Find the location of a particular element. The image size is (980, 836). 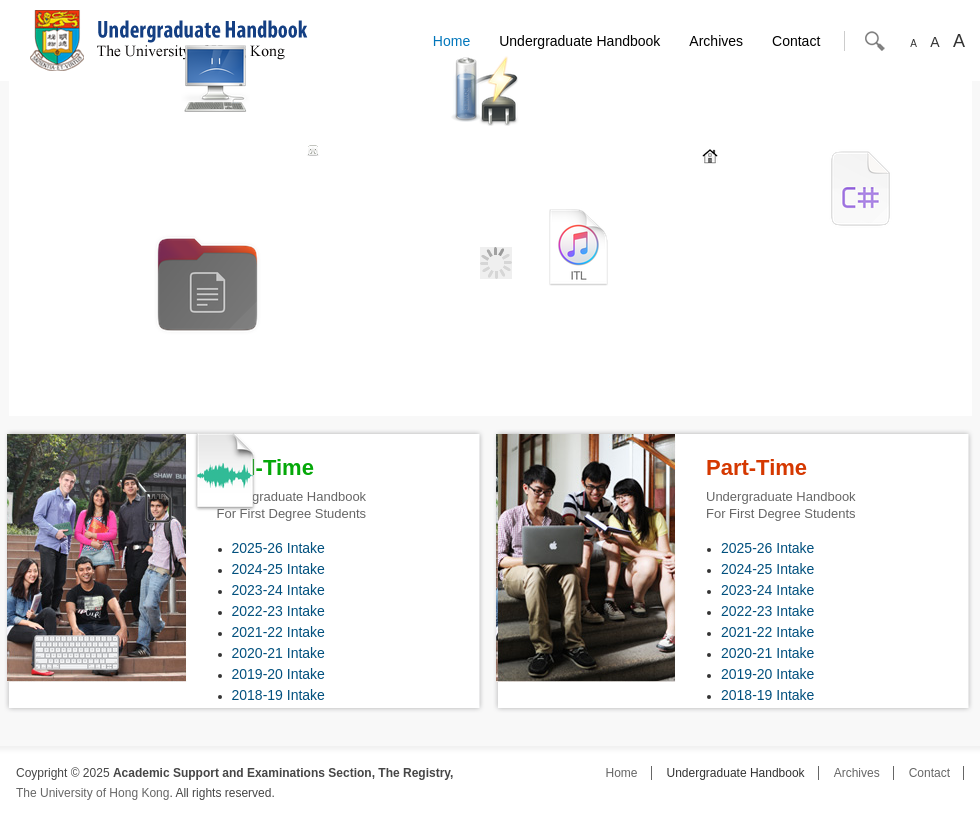

connect to a wireless keyboard is located at coordinates (76, 652).